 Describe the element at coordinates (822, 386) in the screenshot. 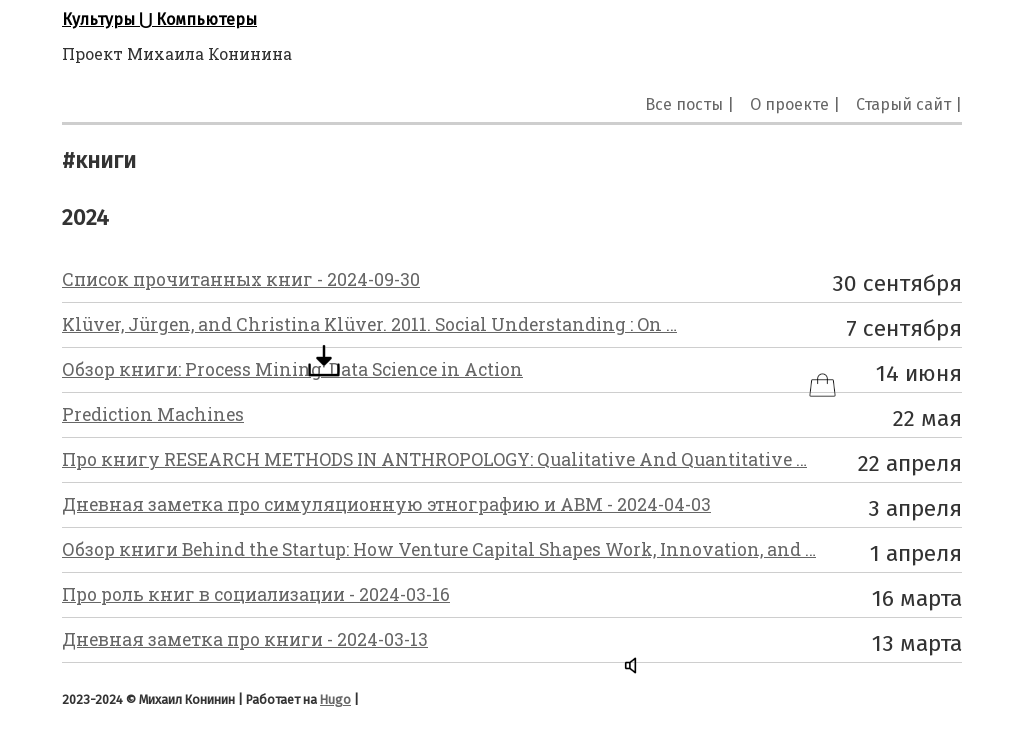

I see `access shopping bag or cart` at that location.